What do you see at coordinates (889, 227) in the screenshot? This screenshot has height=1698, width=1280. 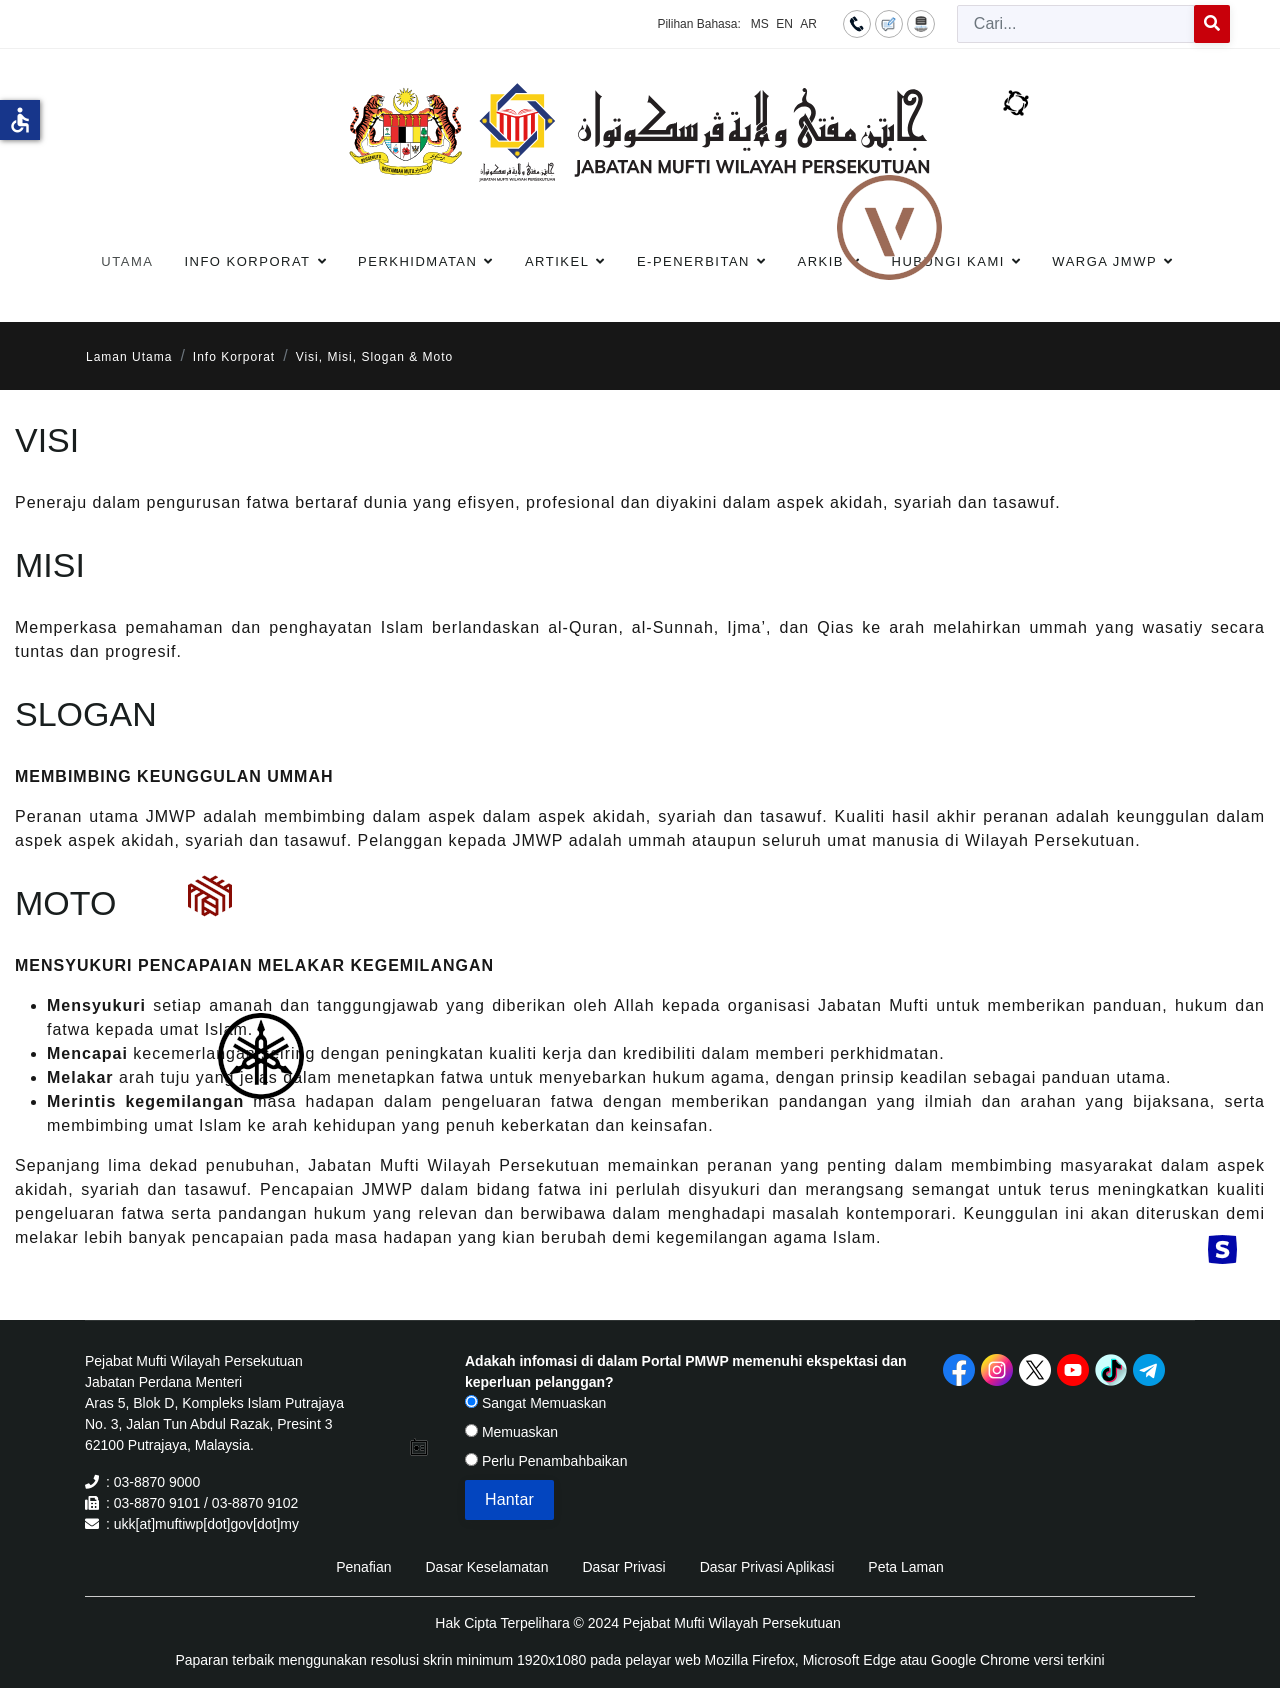 I see `open Vectorworks application` at bounding box center [889, 227].